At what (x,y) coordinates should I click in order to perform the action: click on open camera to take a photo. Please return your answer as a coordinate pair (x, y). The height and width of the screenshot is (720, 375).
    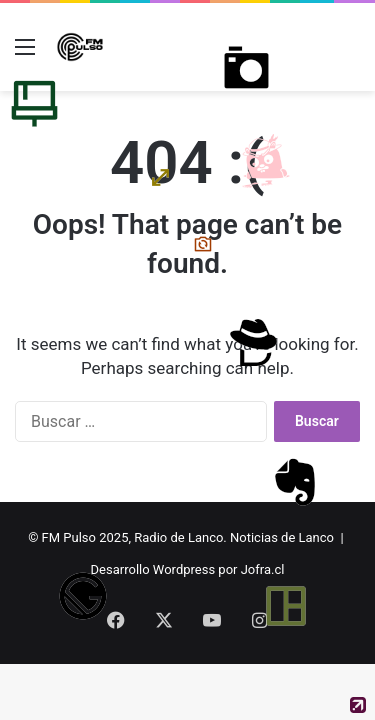
    Looking at the image, I should click on (246, 68).